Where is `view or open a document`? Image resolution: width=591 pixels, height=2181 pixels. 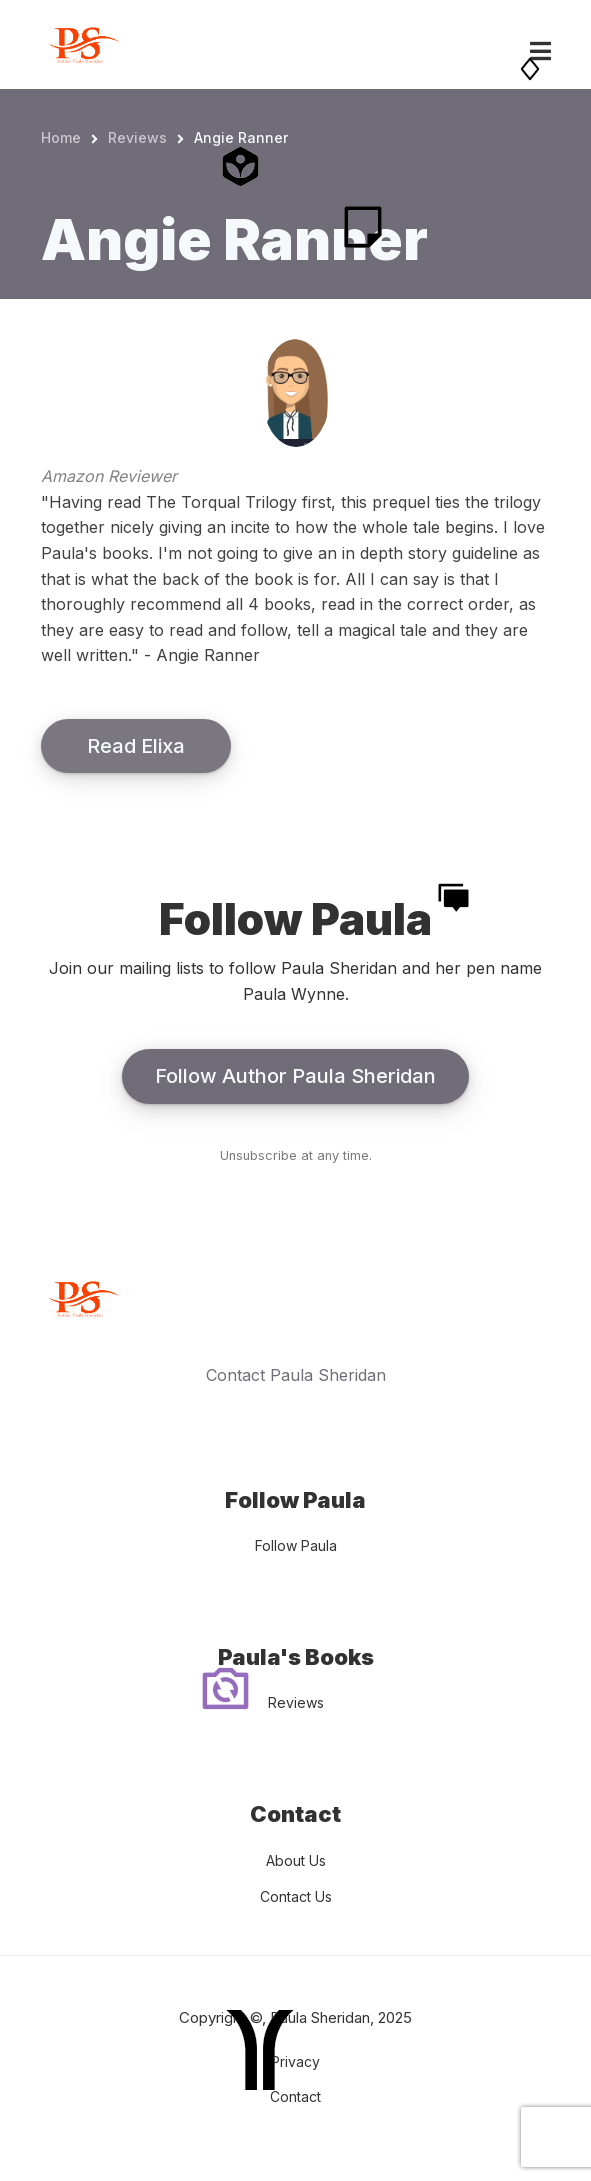
view or open a document is located at coordinates (363, 227).